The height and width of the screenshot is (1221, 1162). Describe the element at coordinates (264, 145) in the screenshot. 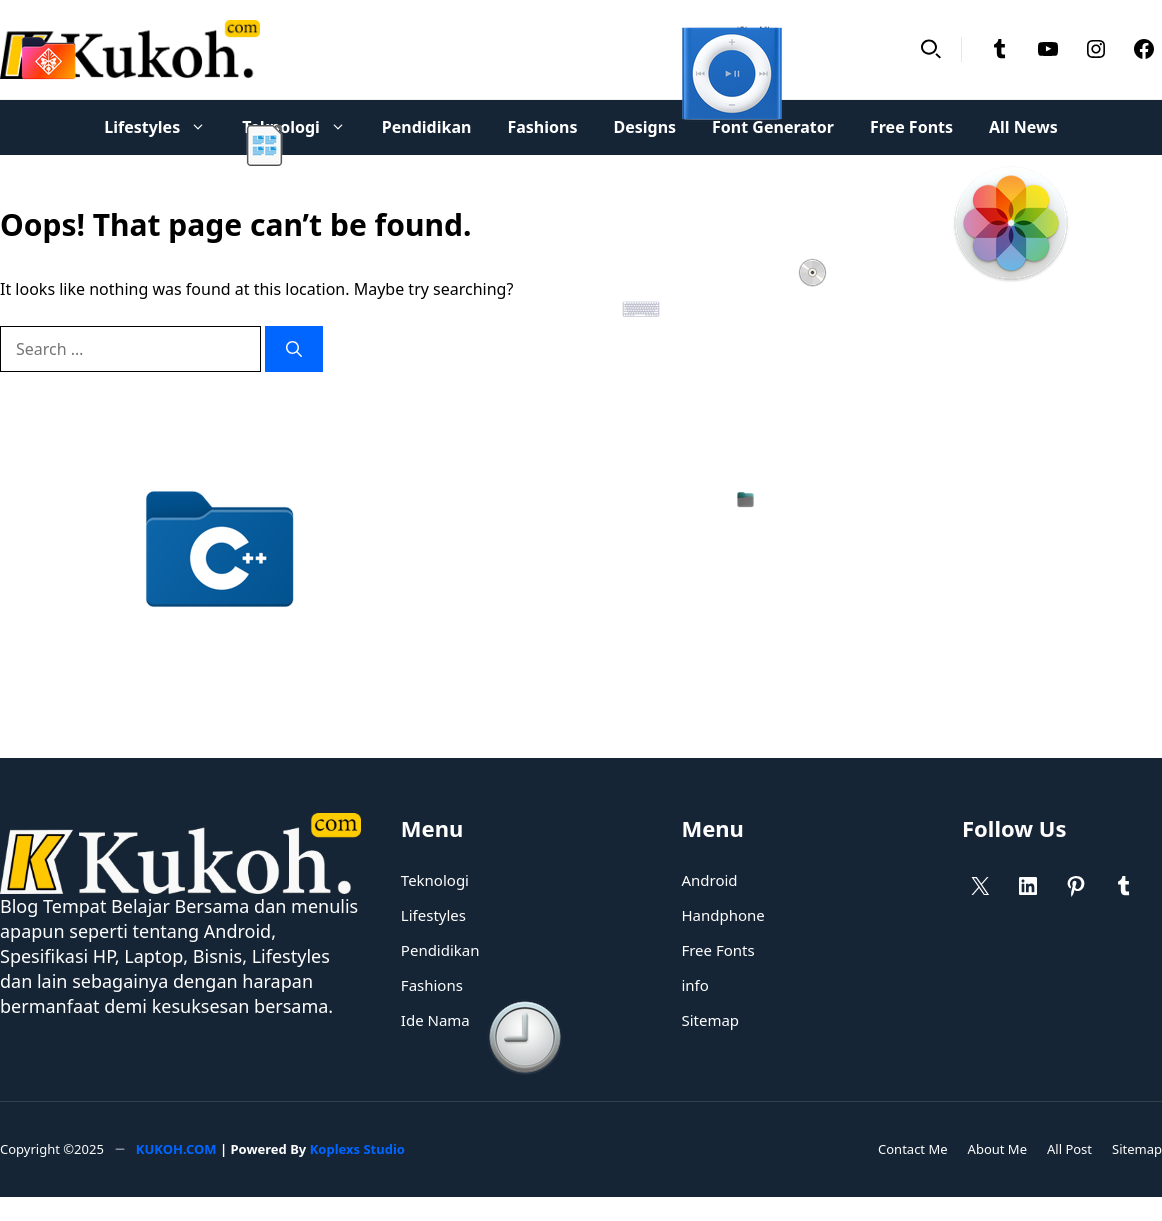

I see `libreoffice master document file type` at that location.